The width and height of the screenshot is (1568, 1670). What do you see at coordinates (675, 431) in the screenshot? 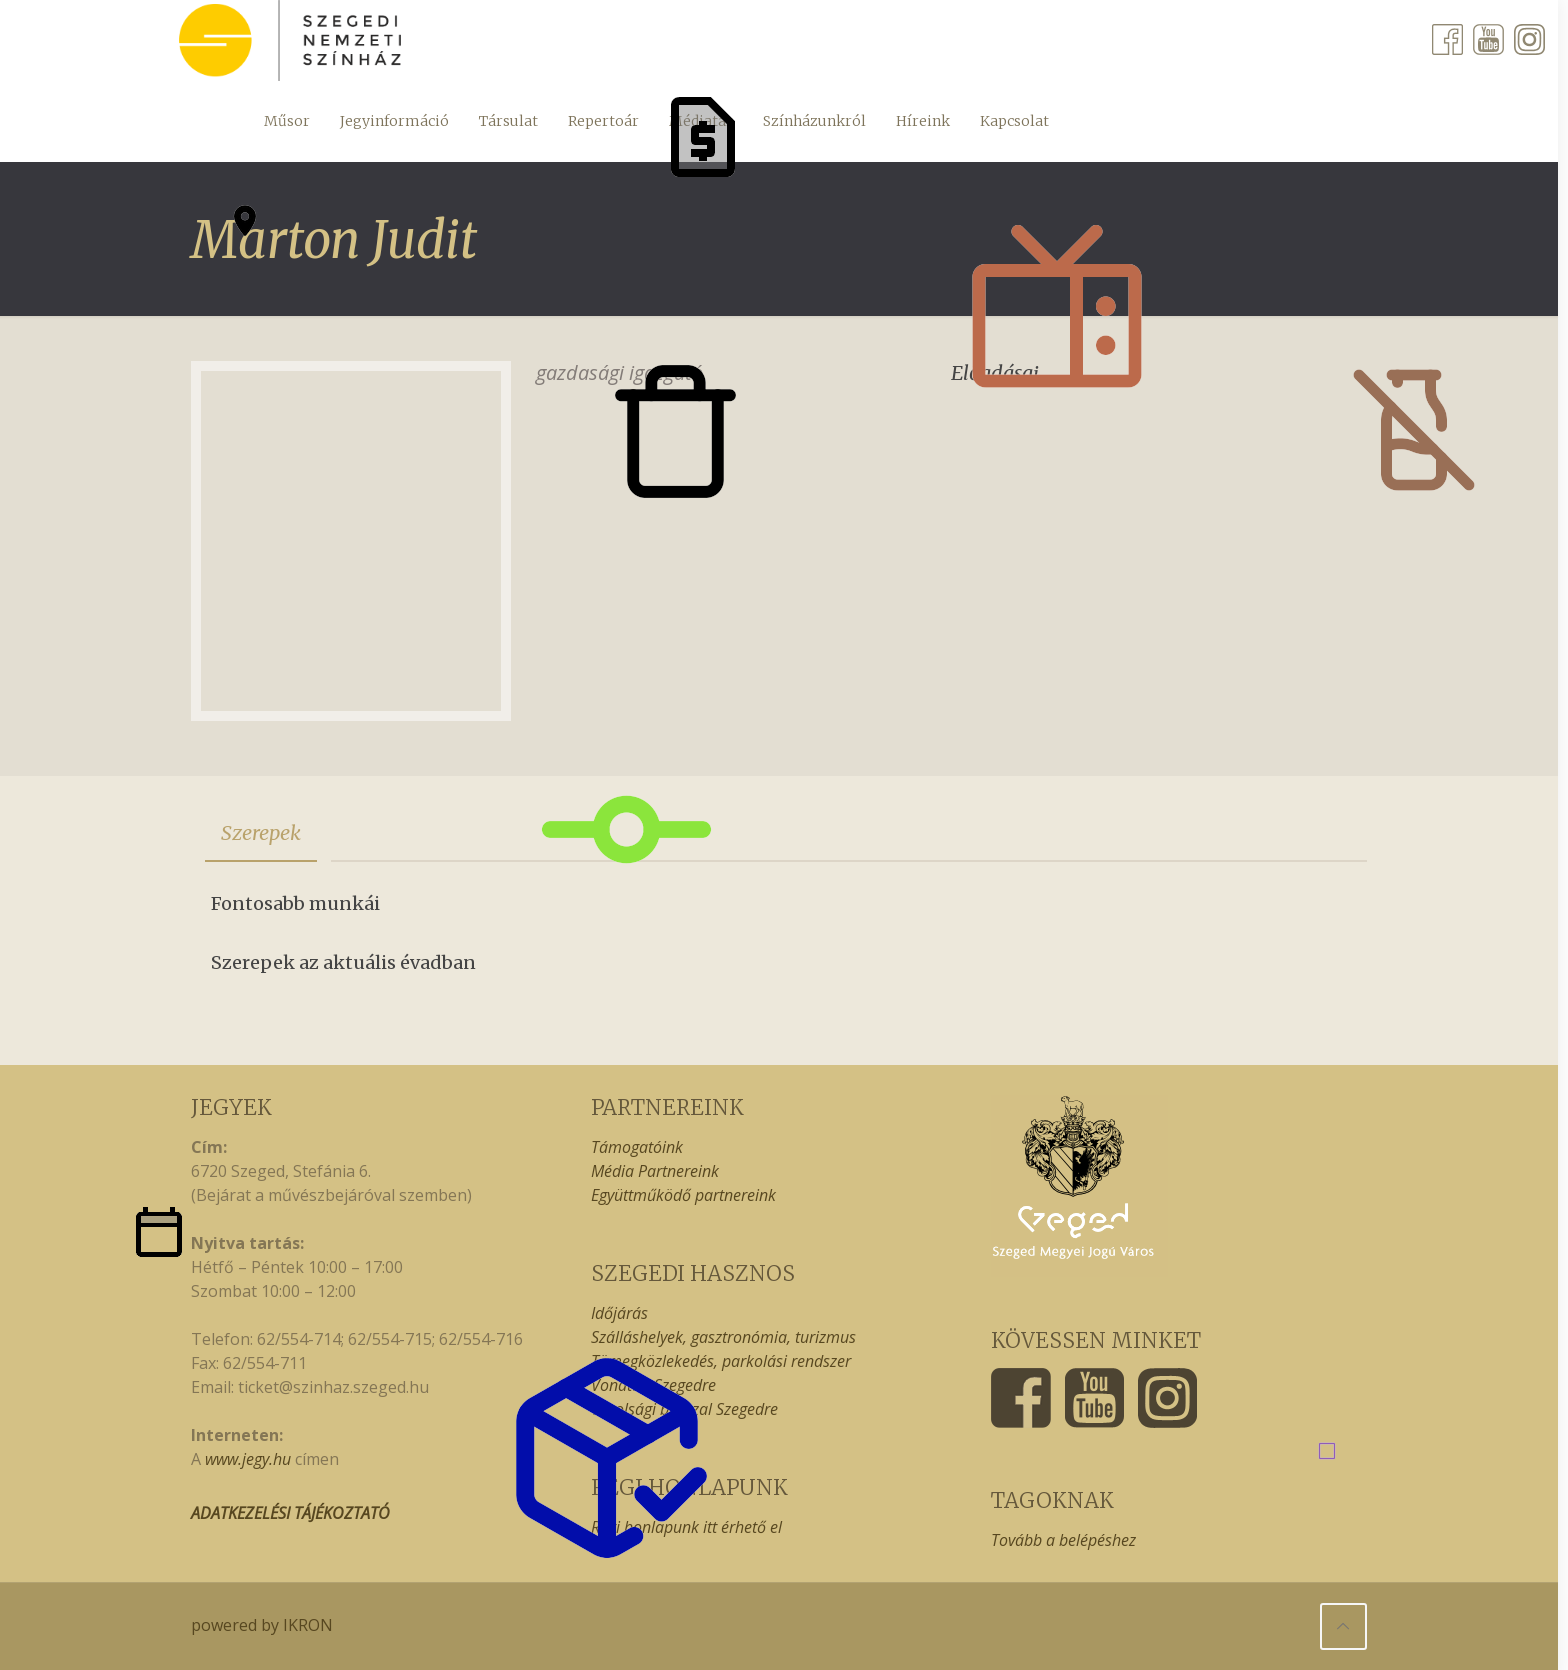
I see `delete selected item` at bounding box center [675, 431].